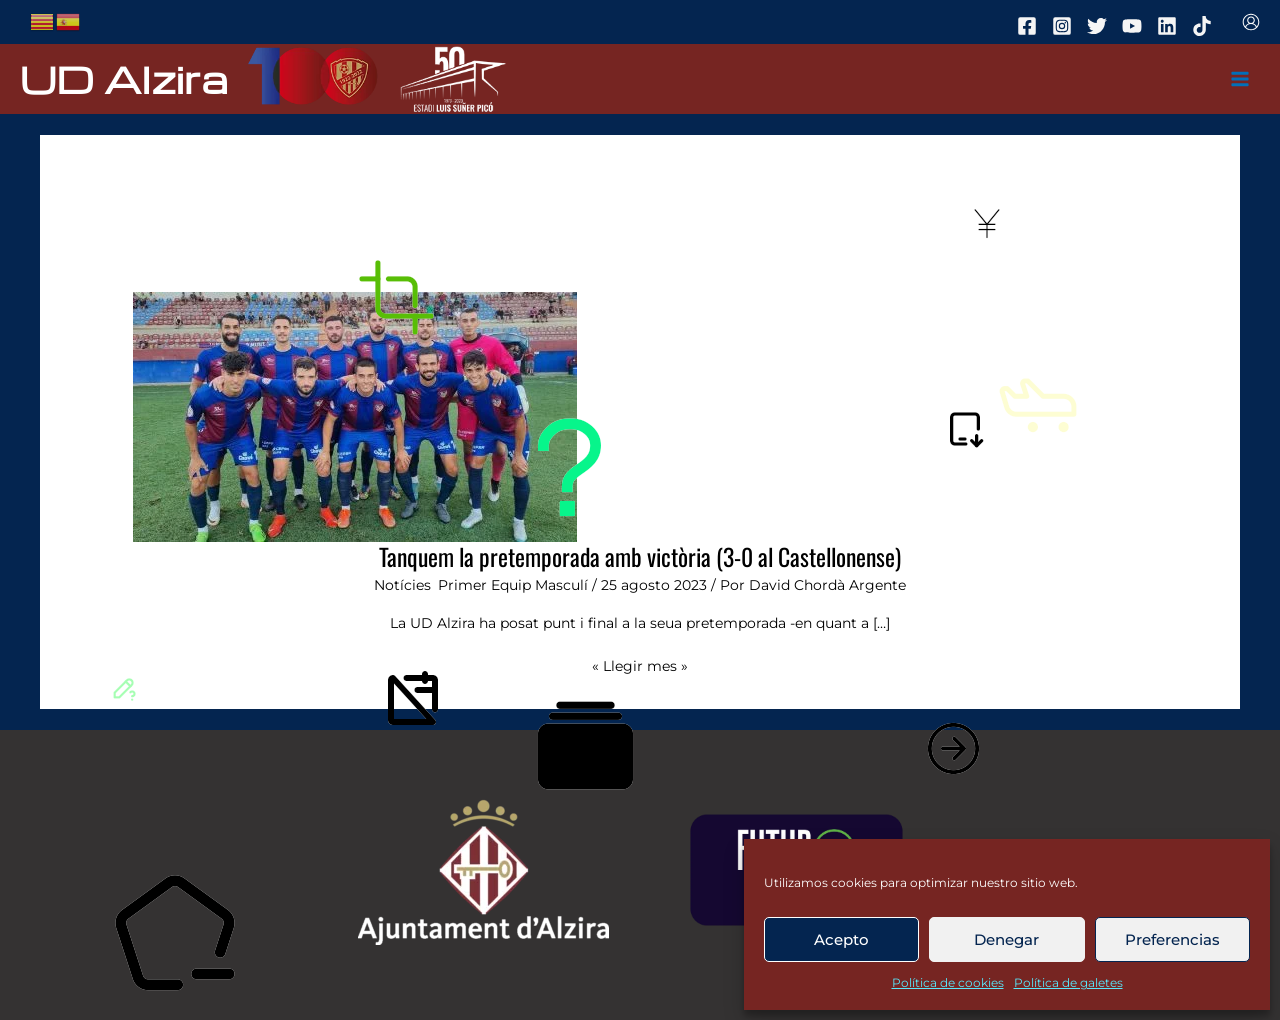 The width and height of the screenshot is (1280, 1020). What do you see at coordinates (585, 745) in the screenshot?
I see `view photo albums` at bounding box center [585, 745].